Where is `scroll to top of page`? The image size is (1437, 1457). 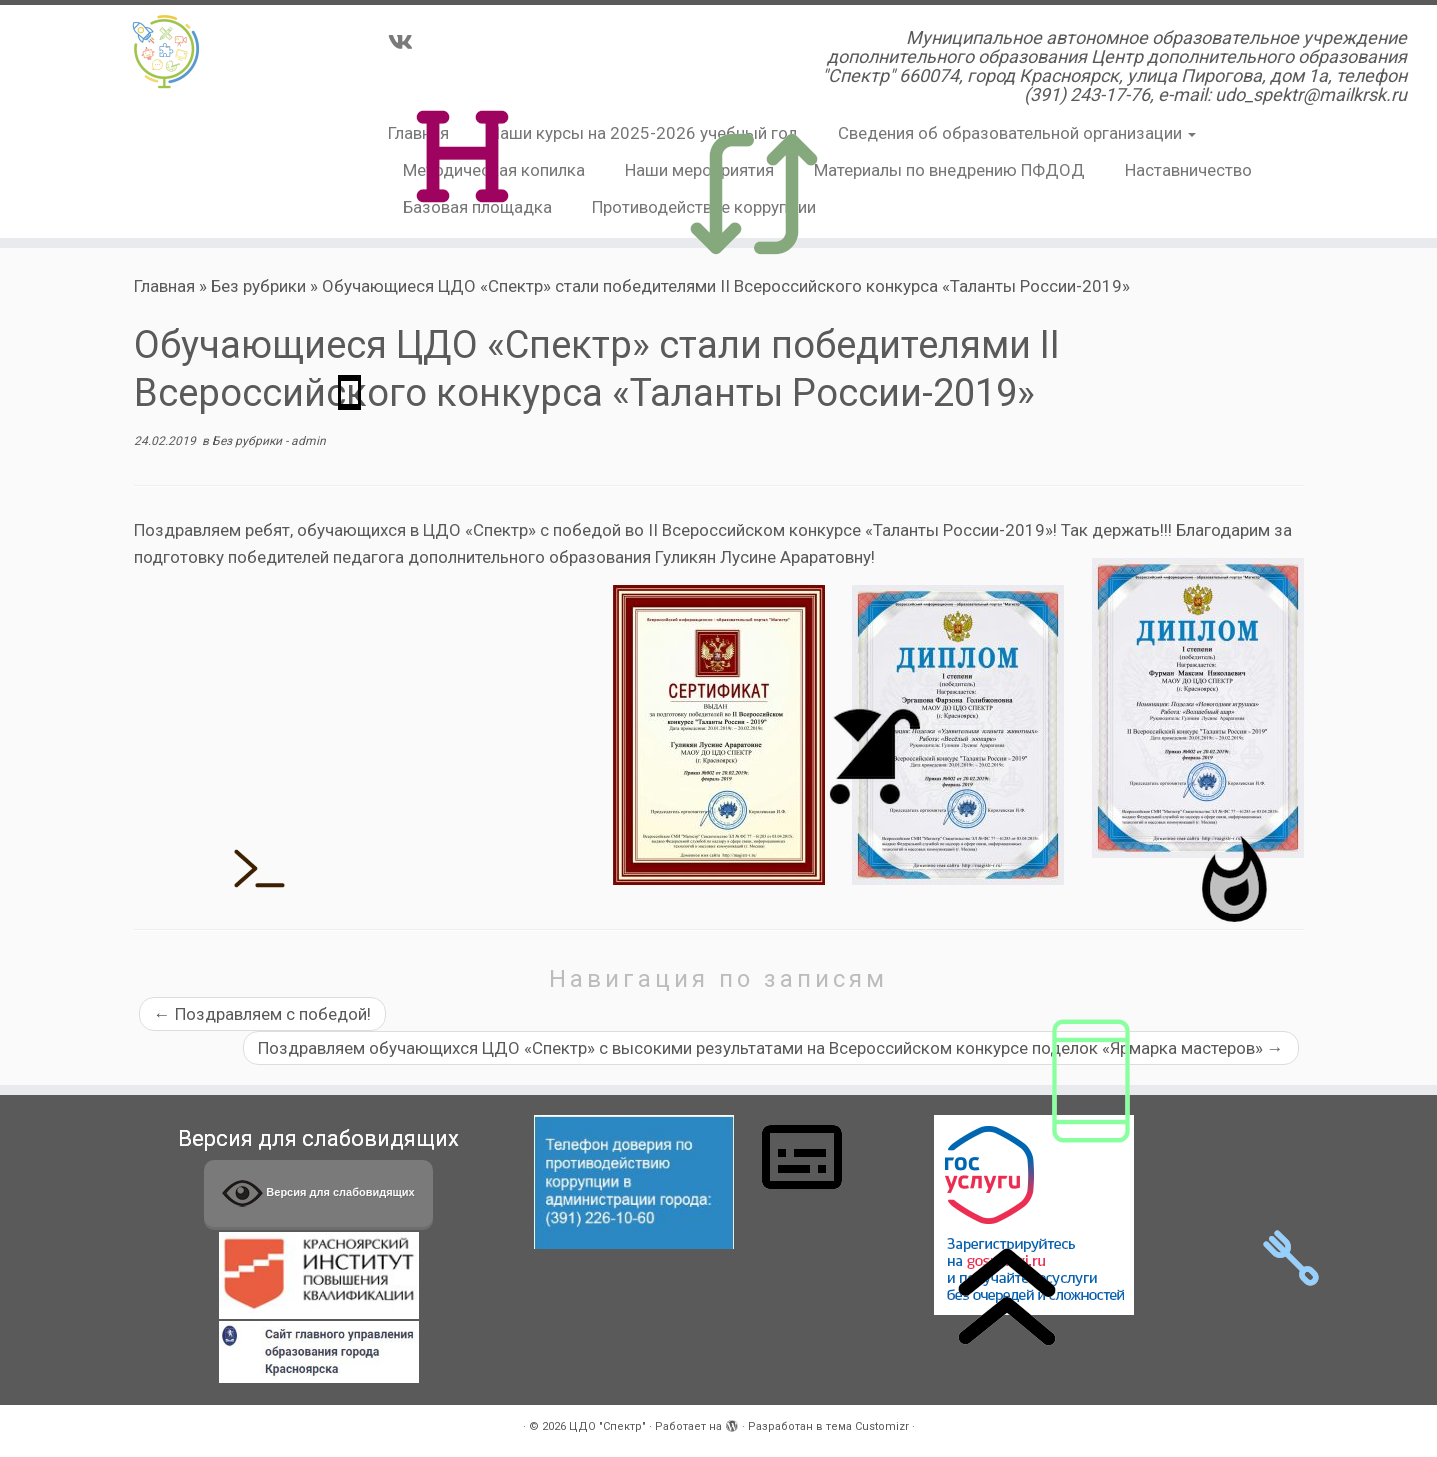
scroll to top of page is located at coordinates (1007, 1297).